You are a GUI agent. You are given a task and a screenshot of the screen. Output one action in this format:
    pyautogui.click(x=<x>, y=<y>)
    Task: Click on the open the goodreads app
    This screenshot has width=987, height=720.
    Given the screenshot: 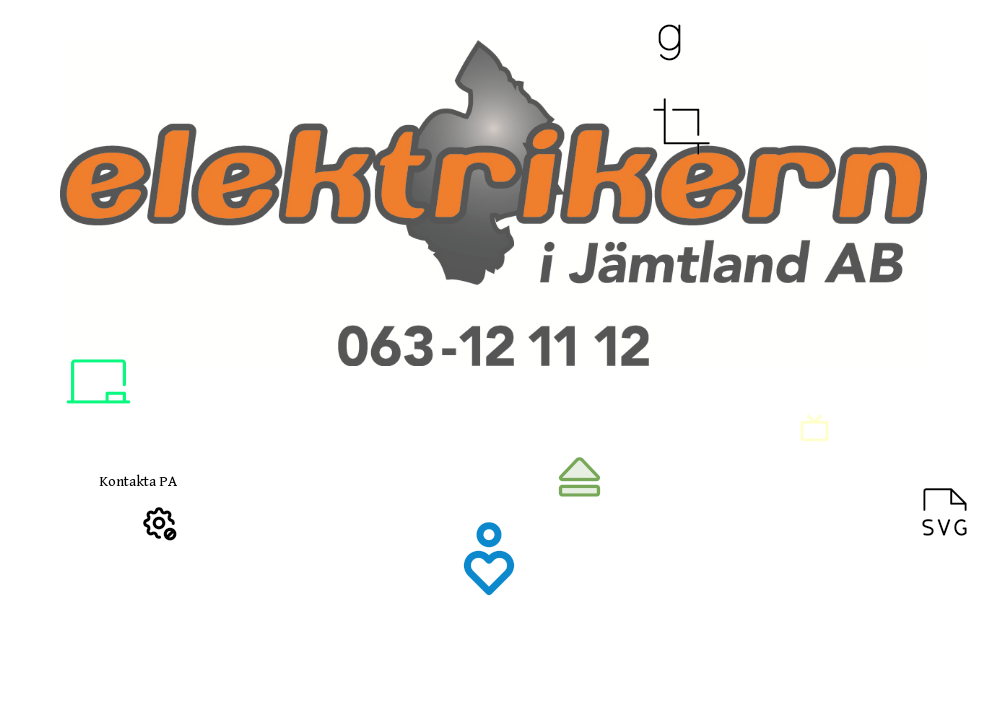 What is the action you would take?
    pyautogui.click(x=669, y=42)
    